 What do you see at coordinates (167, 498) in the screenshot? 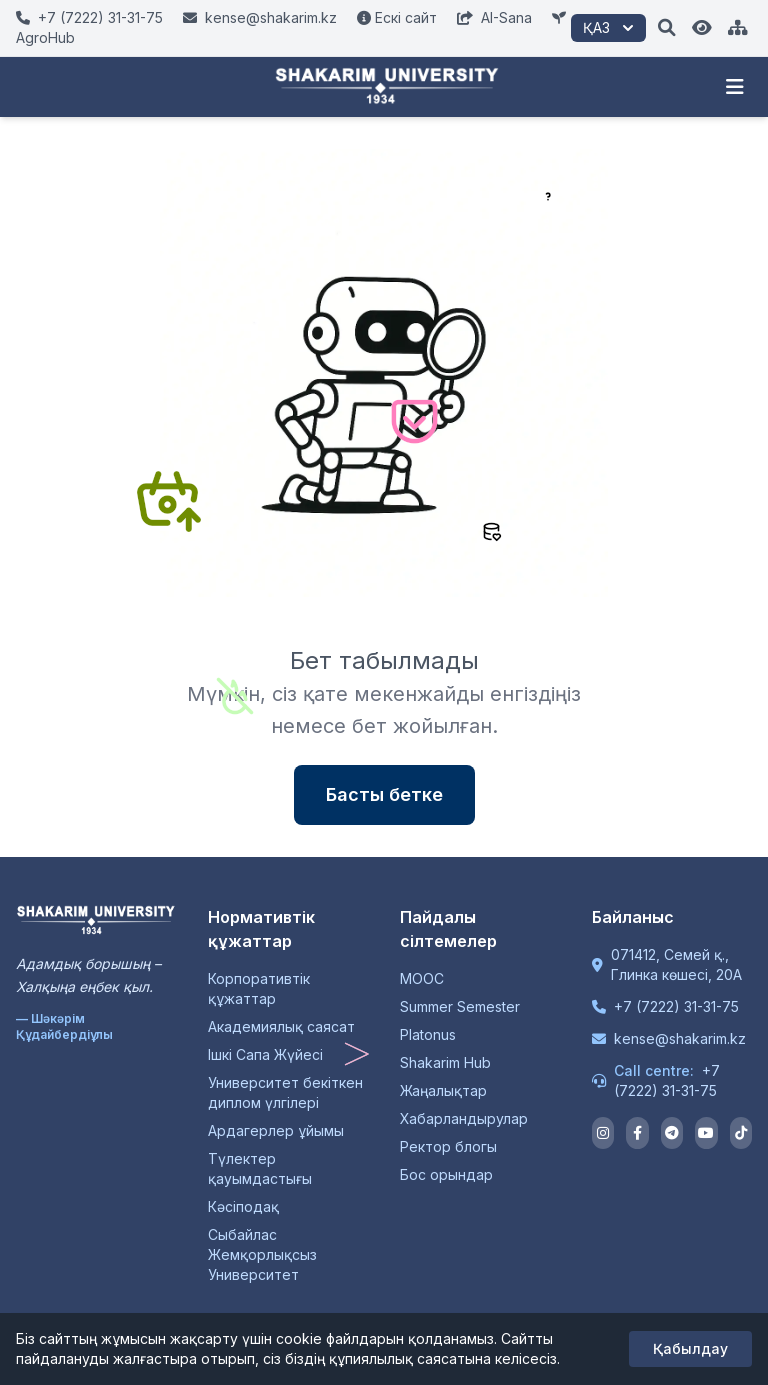
I see `upload items from your basket` at bounding box center [167, 498].